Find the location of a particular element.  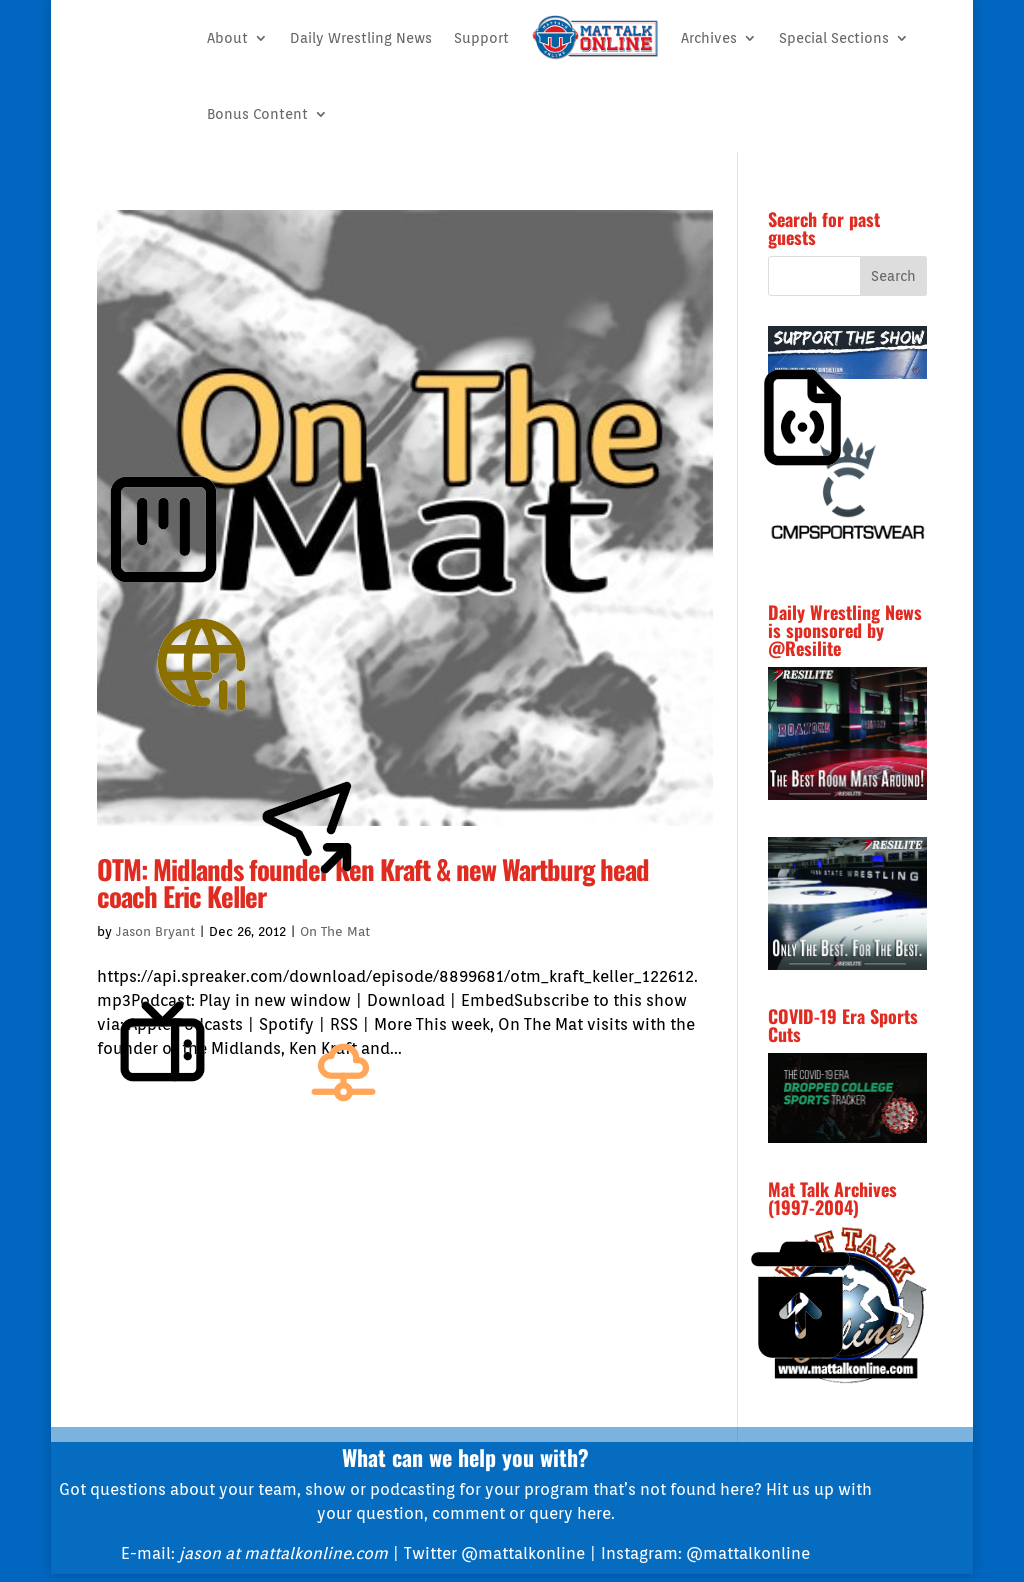

access a file with wireless or signal data is located at coordinates (802, 417).